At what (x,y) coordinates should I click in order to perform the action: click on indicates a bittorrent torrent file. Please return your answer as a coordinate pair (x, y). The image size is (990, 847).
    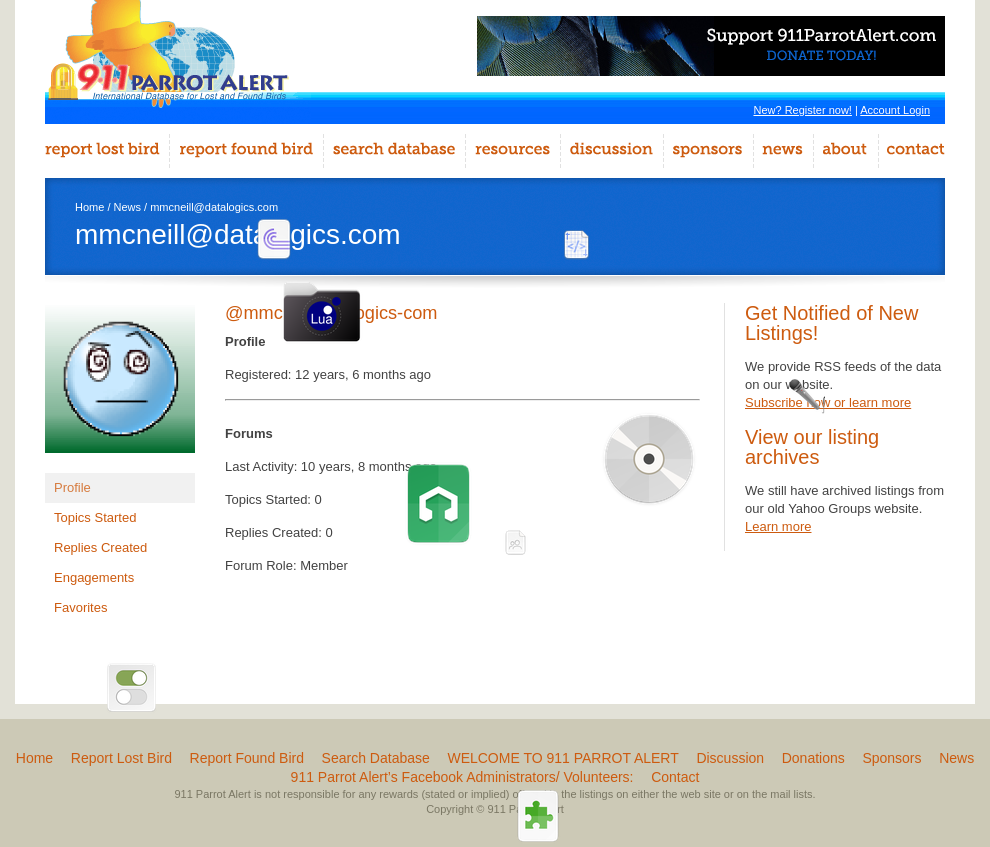
    Looking at the image, I should click on (274, 239).